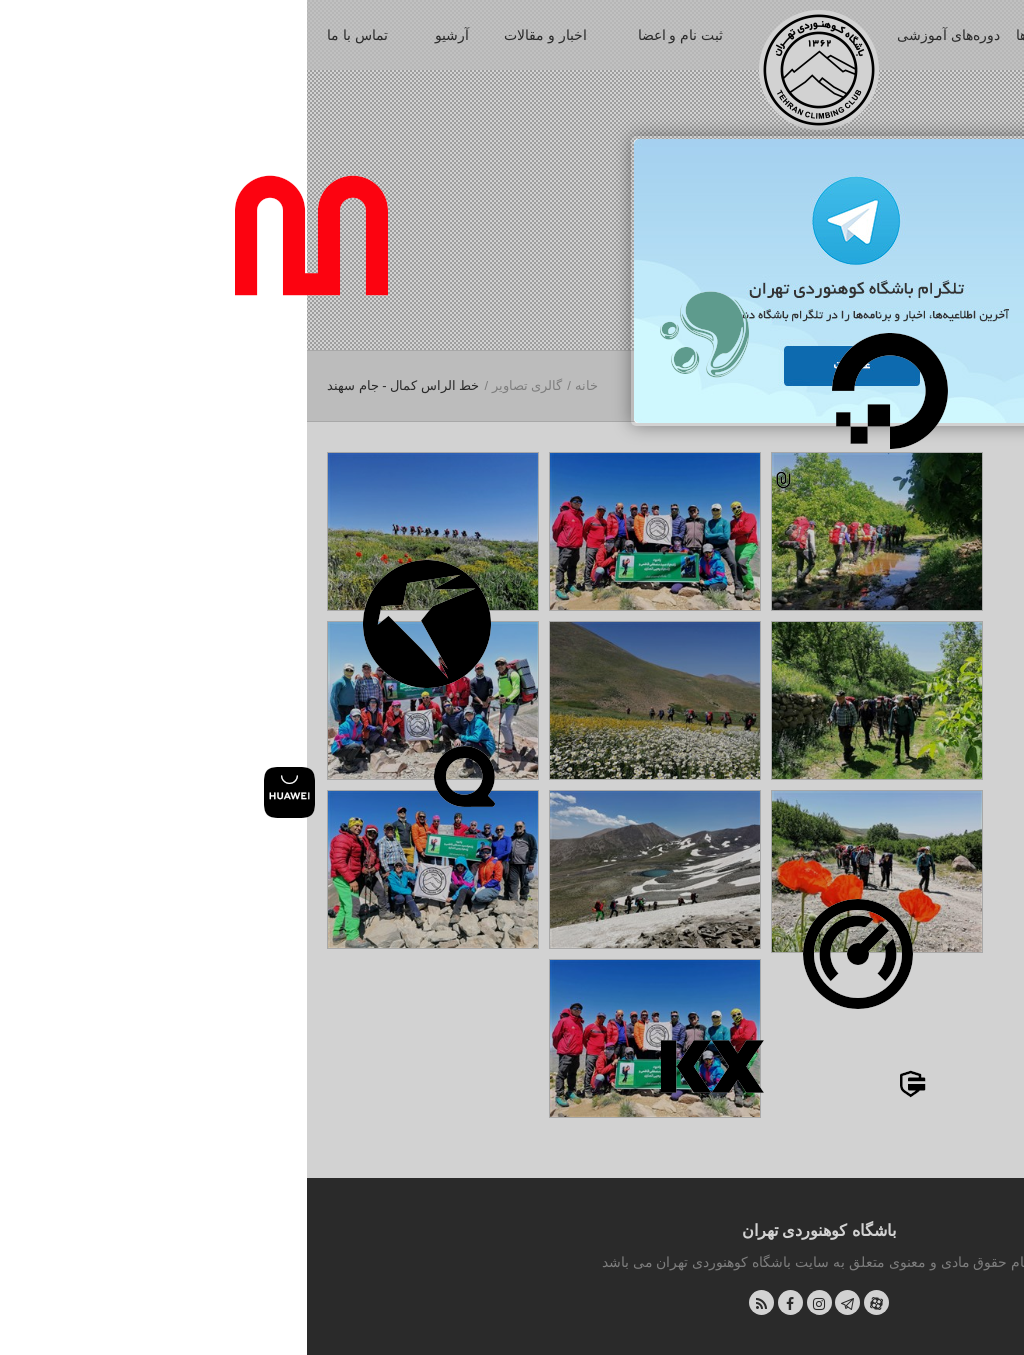 The image size is (1024, 1355). Describe the element at coordinates (427, 624) in the screenshot. I see `parrot security os logo` at that location.